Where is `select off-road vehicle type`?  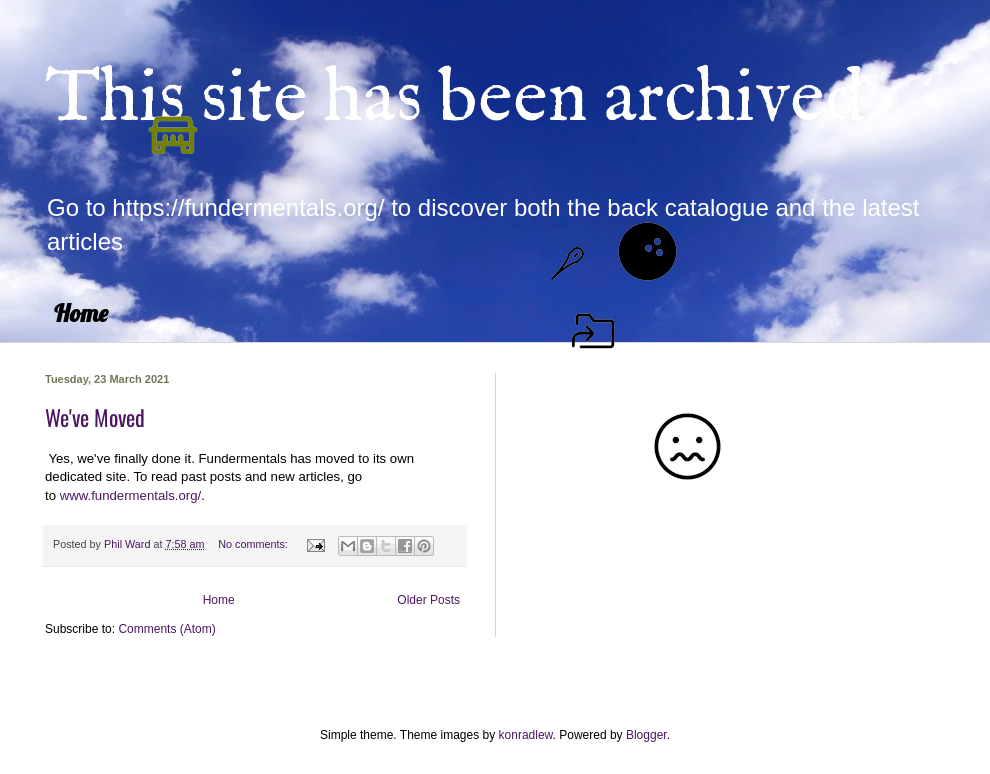 select off-road vehicle type is located at coordinates (173, 136).